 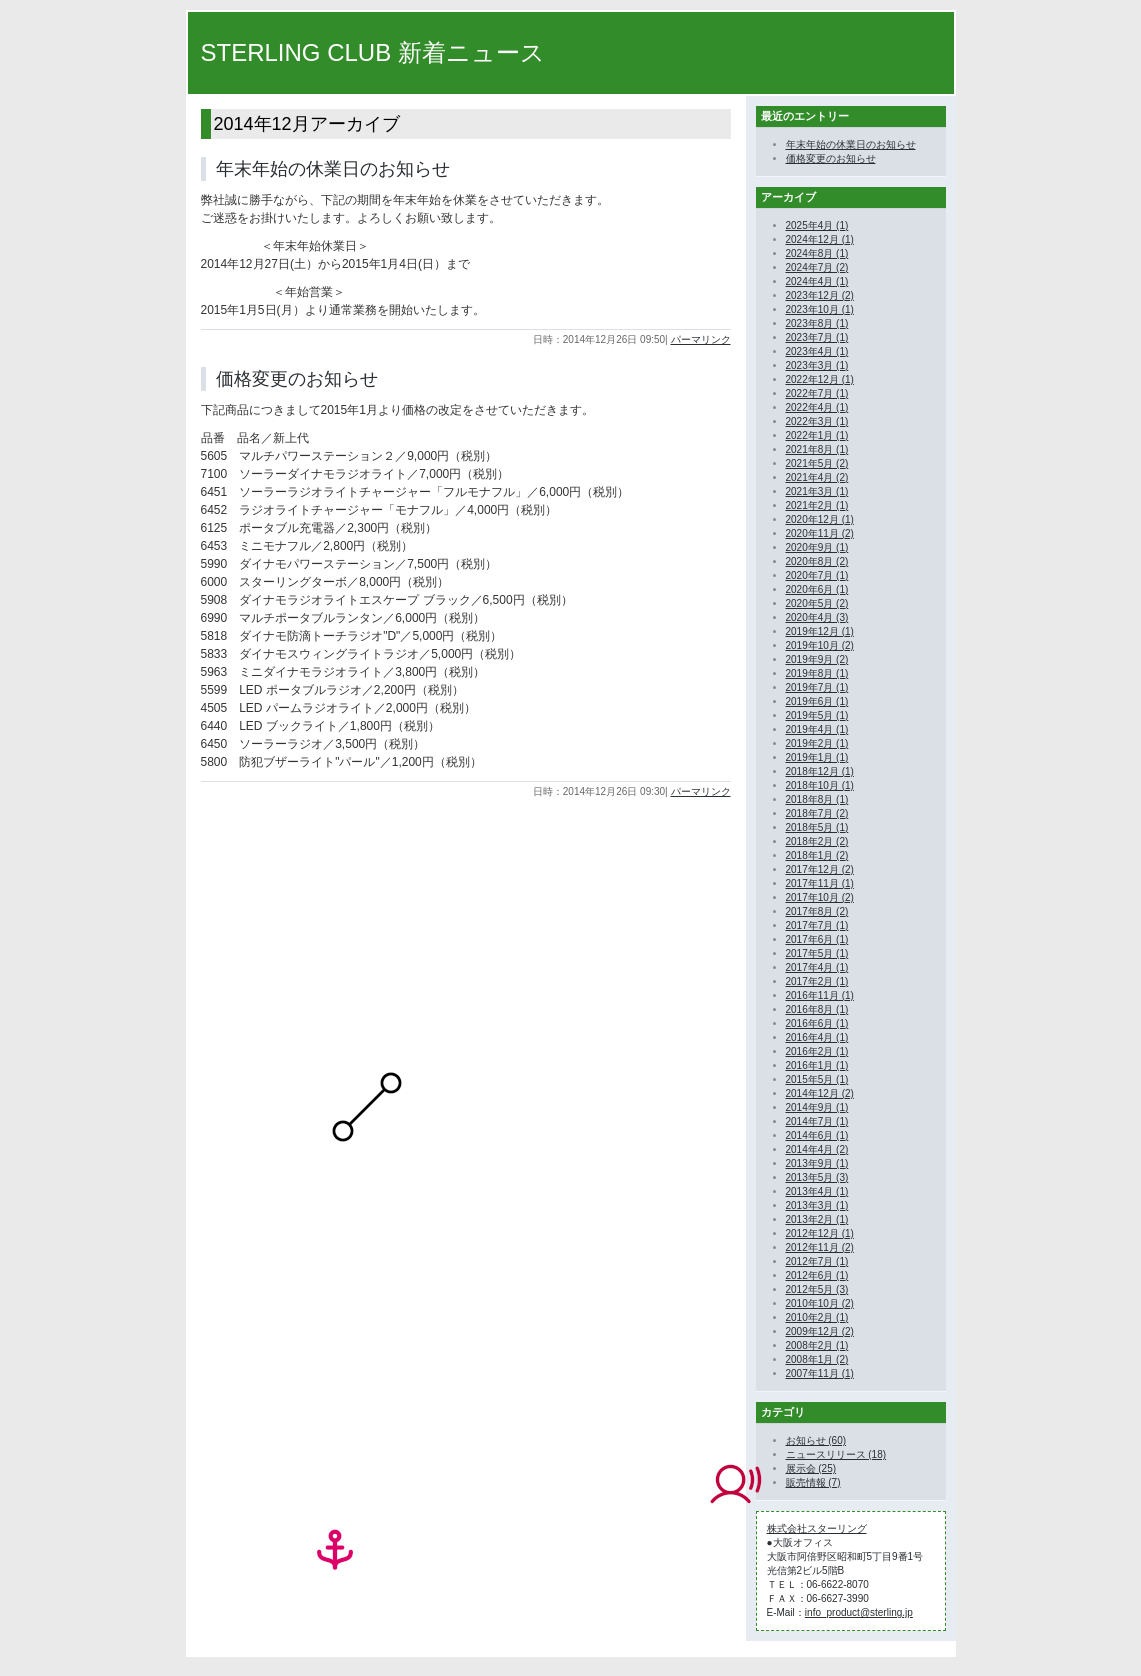 I want to click on user is speaking or broadcasting audio, so click(x=735, y=1484).